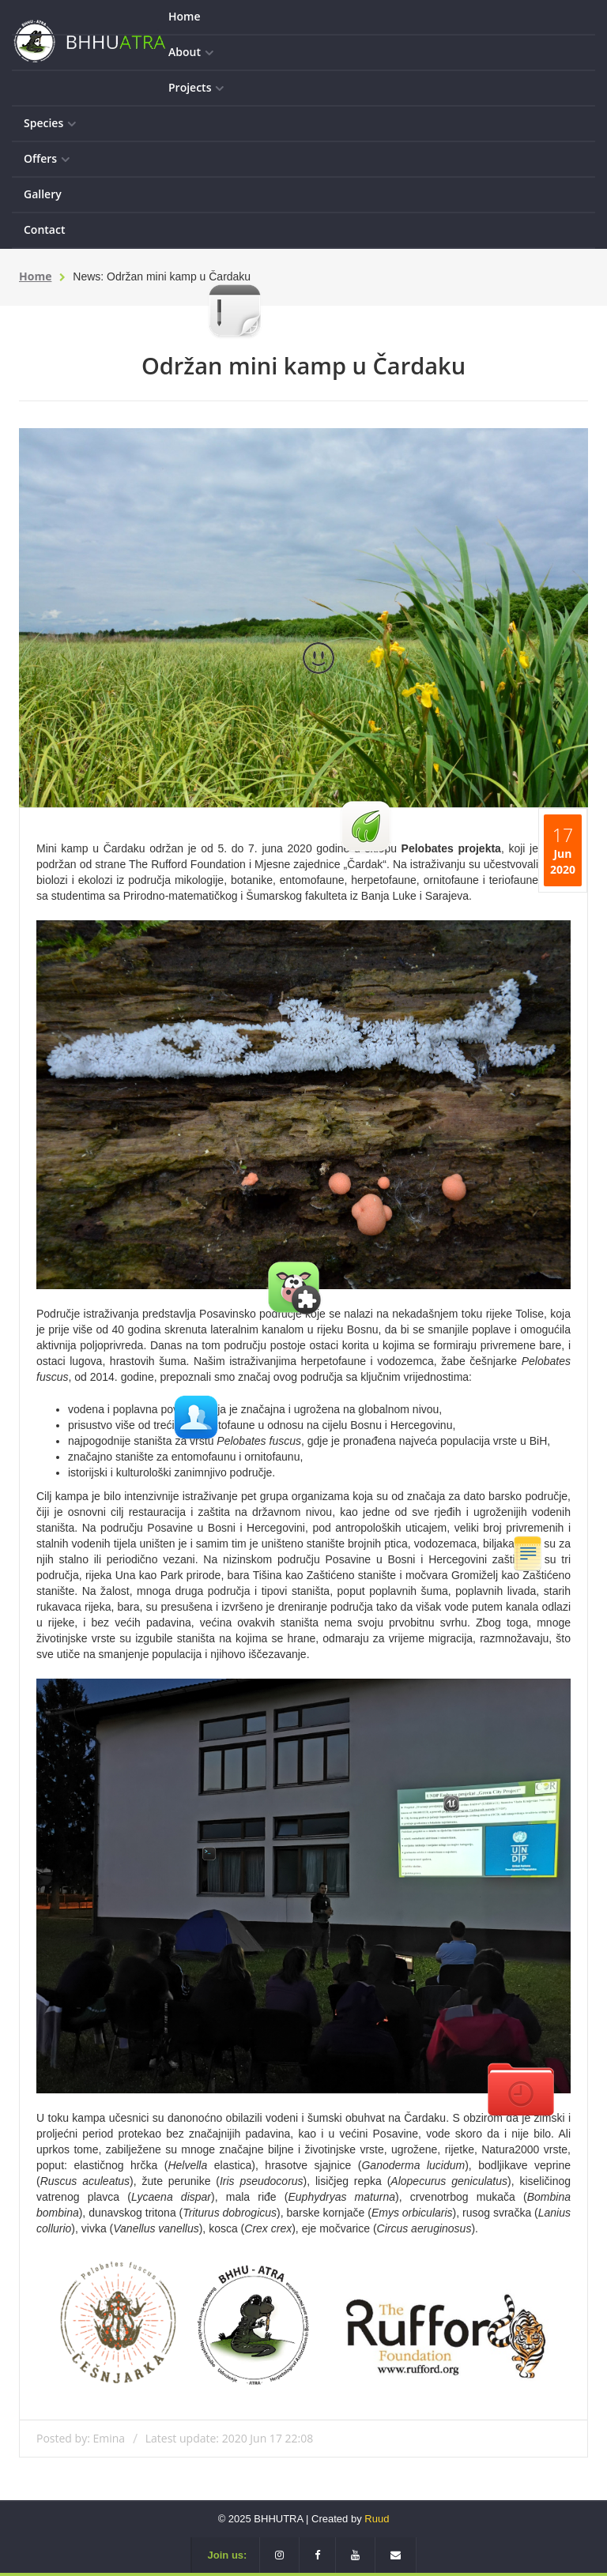 The height and width of the screenshot is (2576, 607). I want to click on launch midori web browser, so click(366, 826).